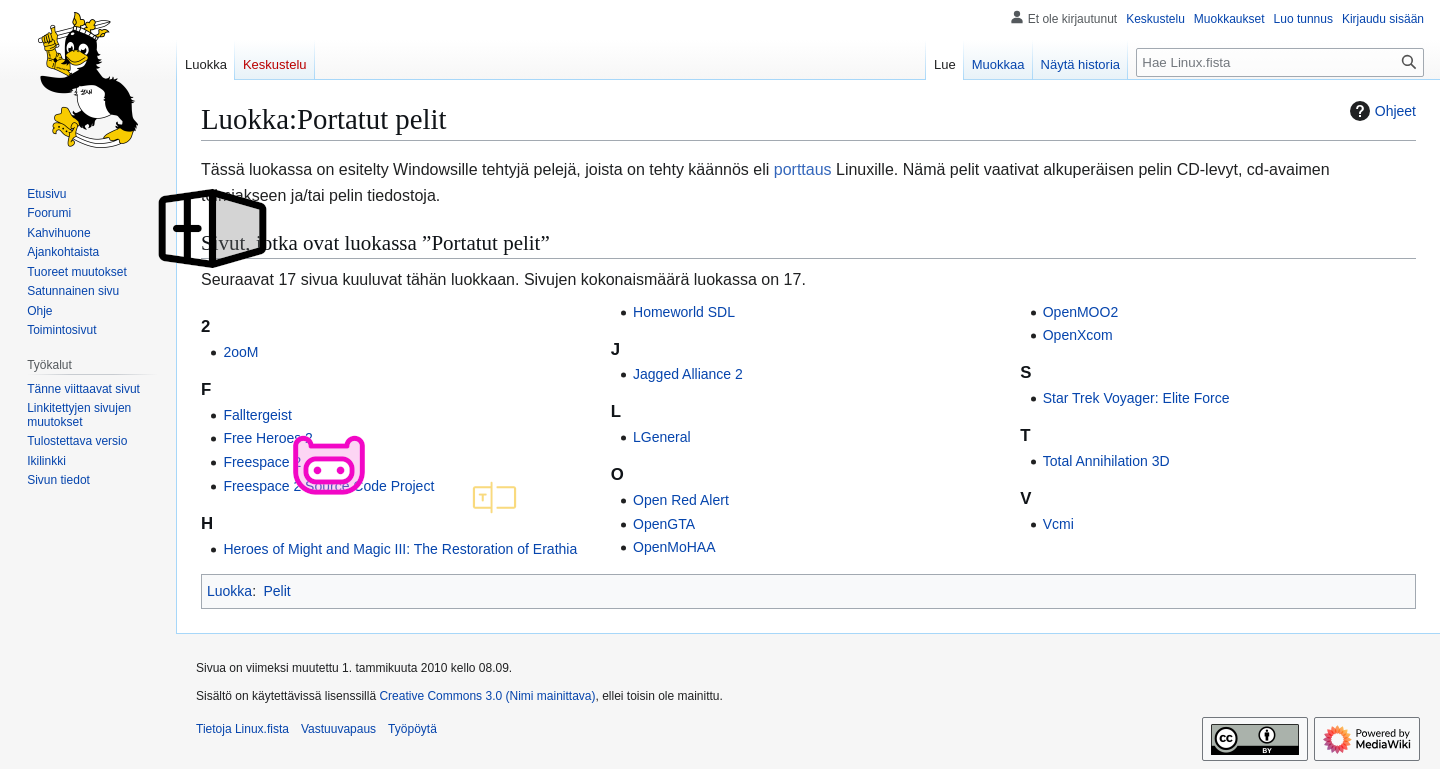 Image resolution: width=1440 pixels, height=769 pixels. What do you see at coordinates (329, 464) in the screenshot?
I see `finn the human character icon from adventure time` at bounding box center [329, 464].